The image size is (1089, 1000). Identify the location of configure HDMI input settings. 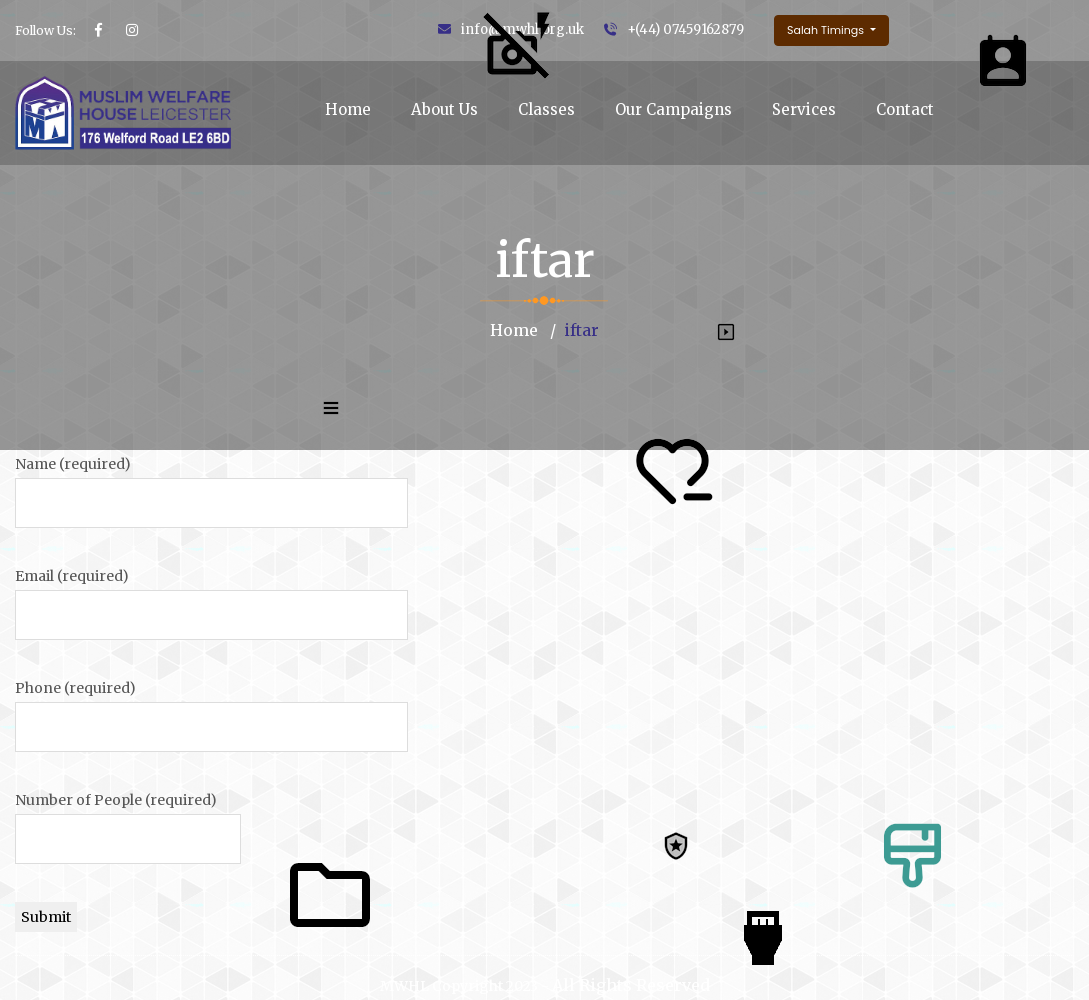
(763, 938).